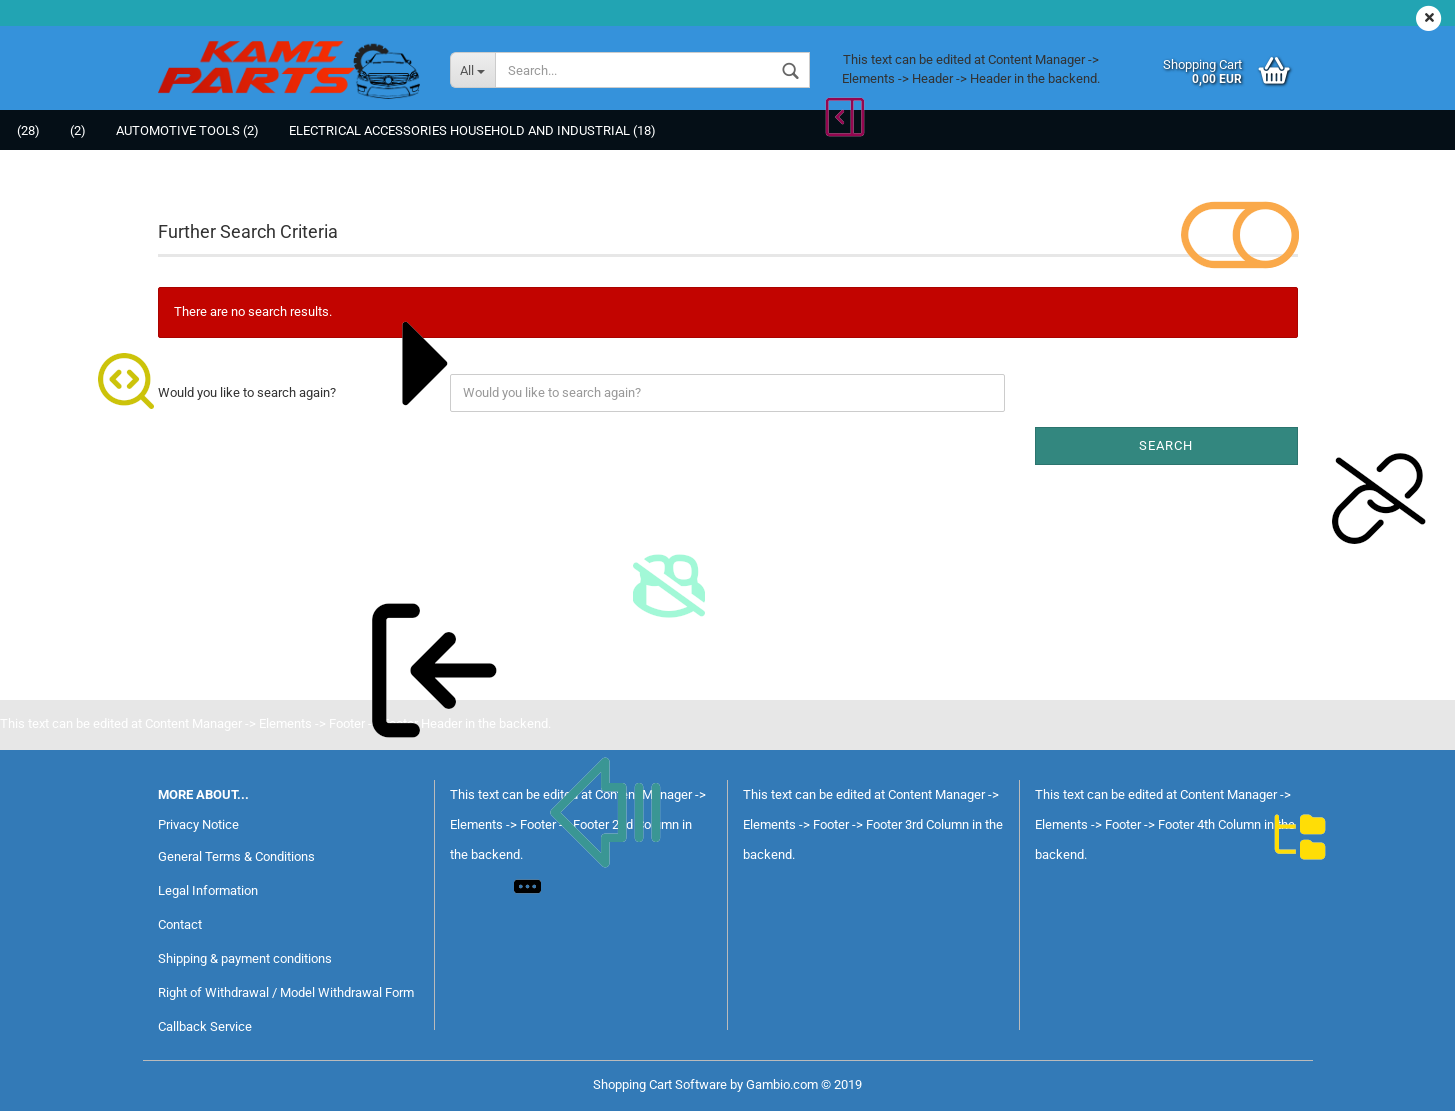 The height and width of the screenshot is (1111, 1455). What do you see at coordinates (669, 586) in the screenshot?
I see `GitHub Copilot is unavailable or experiencing an error` at bounding box center [669, 586].